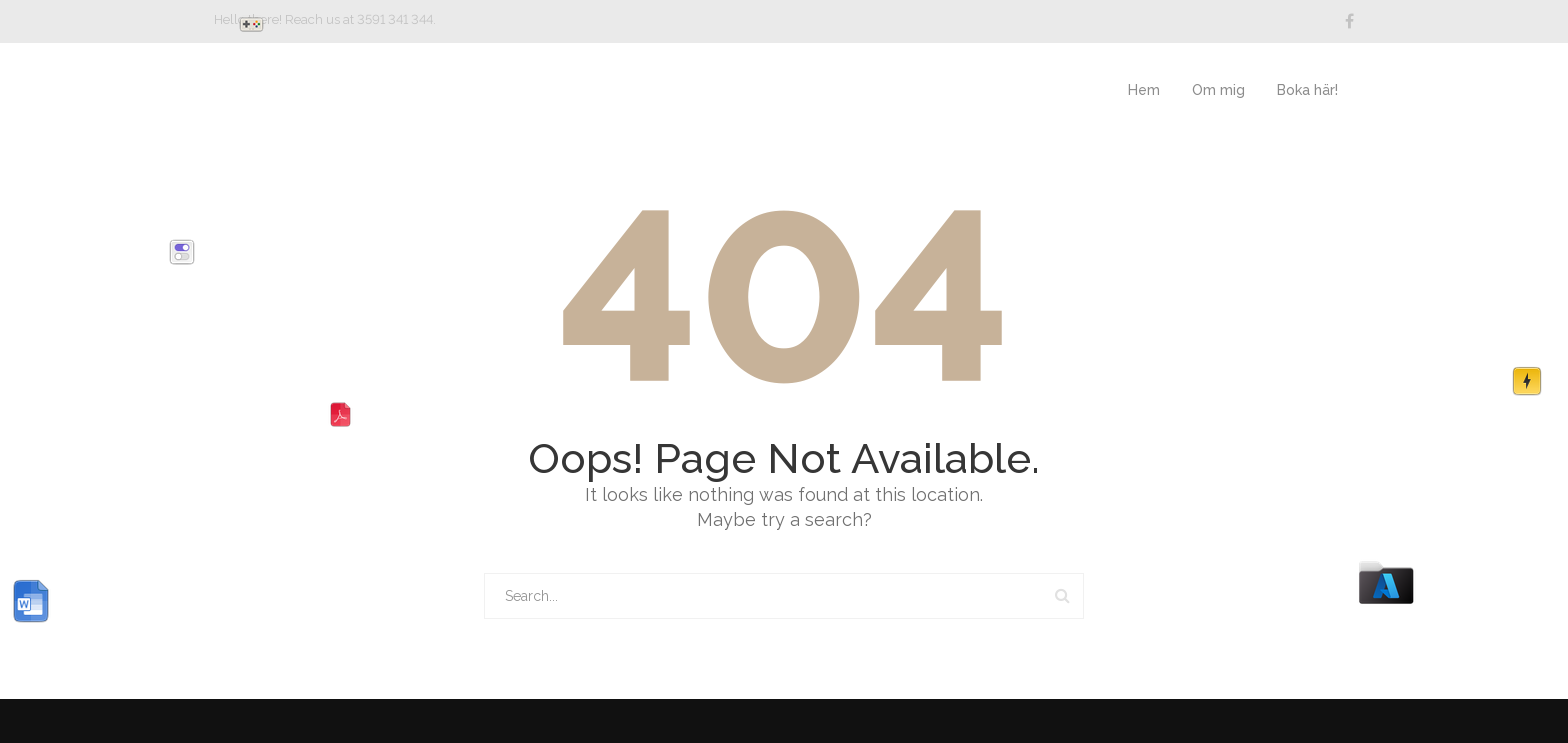 This screenshot has height=743, width=1568. What do you see at coordinates (340, 414) in the screenshot?
I see `open a PDF document` at bounding box center [340, 414].